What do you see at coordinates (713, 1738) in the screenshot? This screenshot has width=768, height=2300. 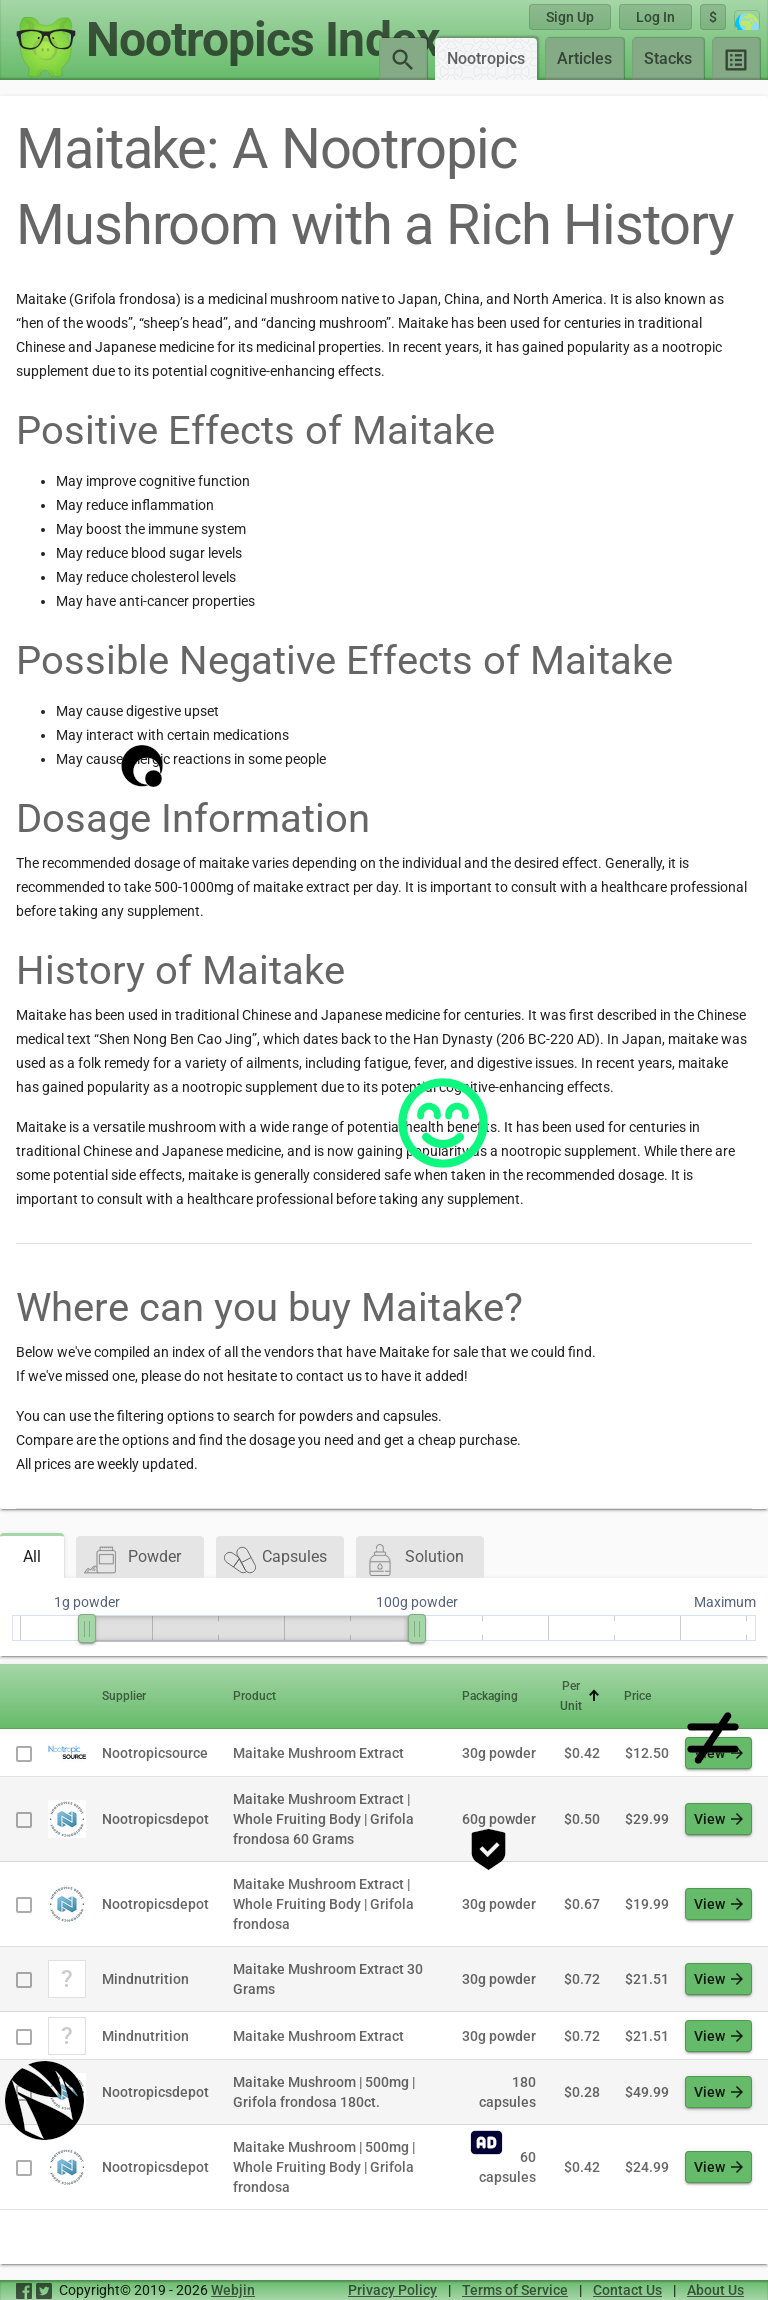 I see `indicates values are not equal or mismatched` at bounding box center [713, 1738].